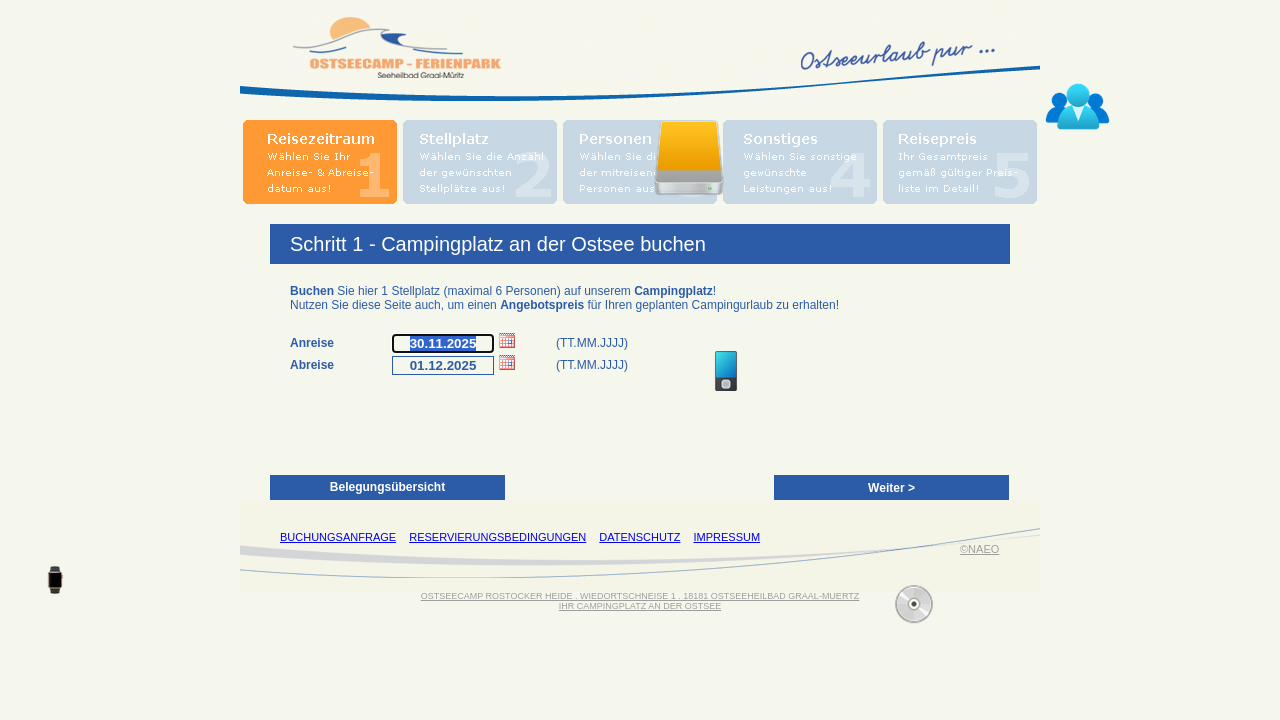 The height and width of the screenshot is (720, 1280). What do you see at coordinates (689, 159) in the screenshot?
I see `access external storage drives` at bounding box center [689, 159].